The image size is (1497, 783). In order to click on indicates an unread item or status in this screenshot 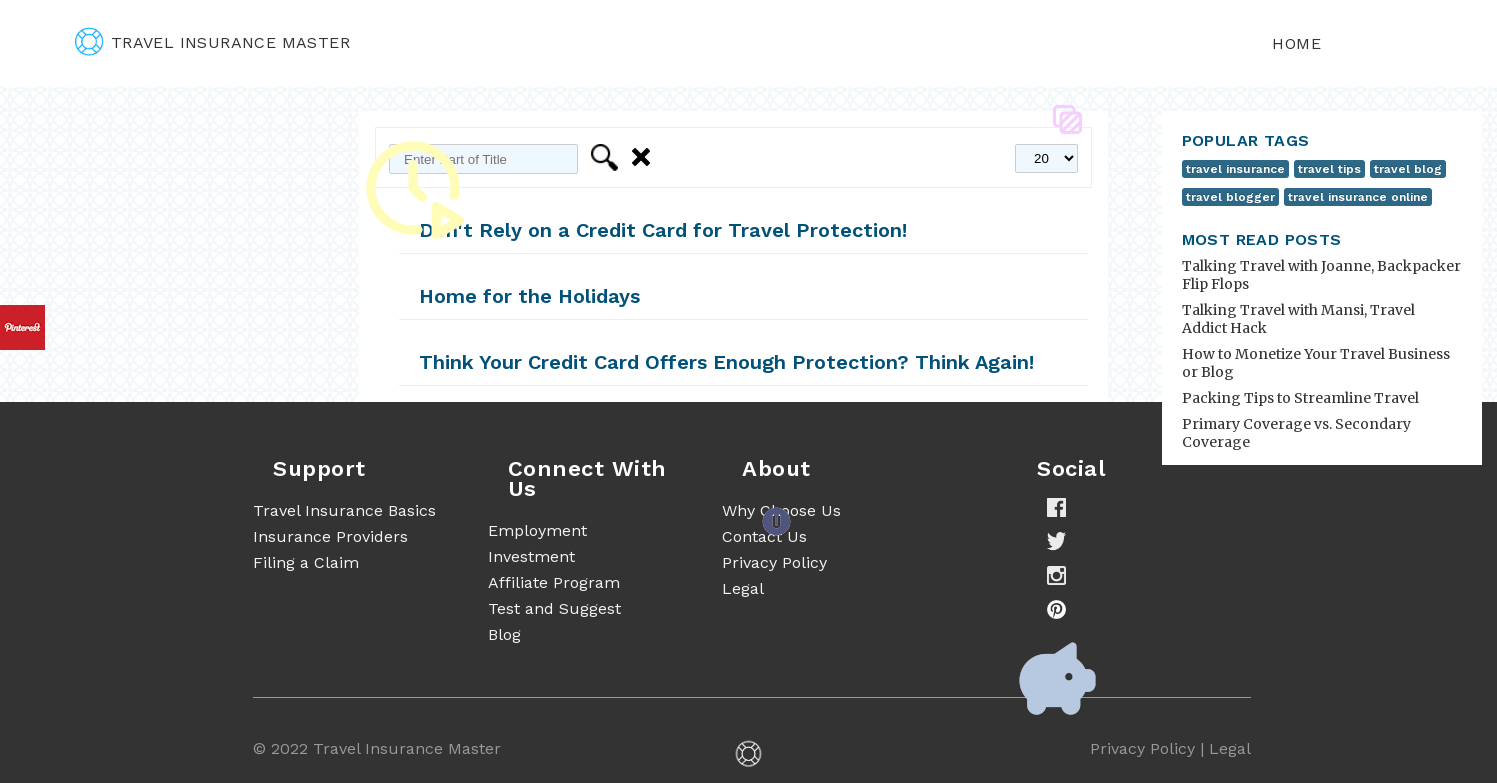, I will do `click(776, 521)`.